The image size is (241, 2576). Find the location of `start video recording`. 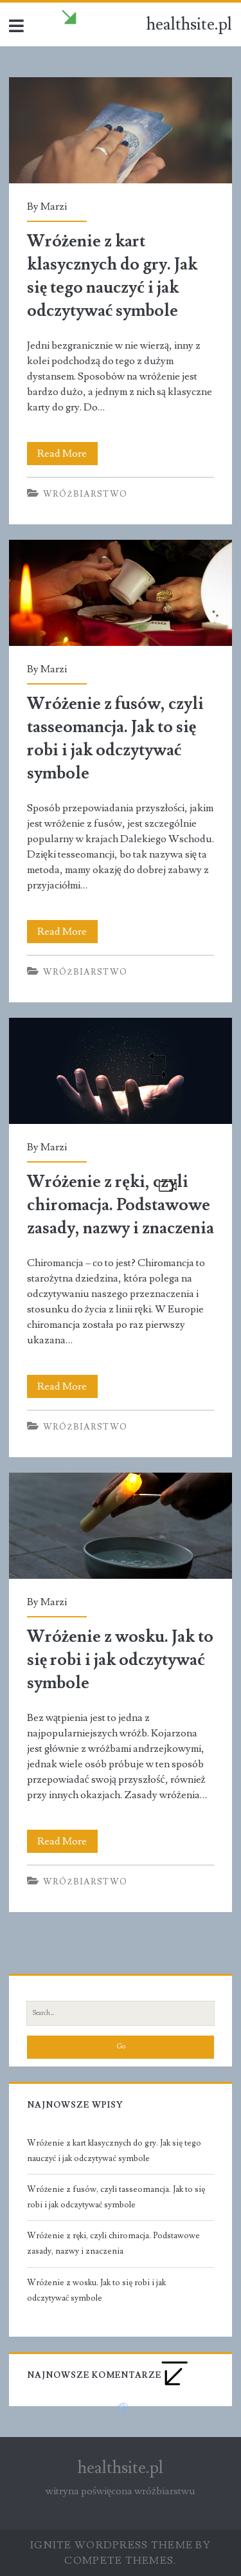

start video recording is located at coordinates (167, 1186).